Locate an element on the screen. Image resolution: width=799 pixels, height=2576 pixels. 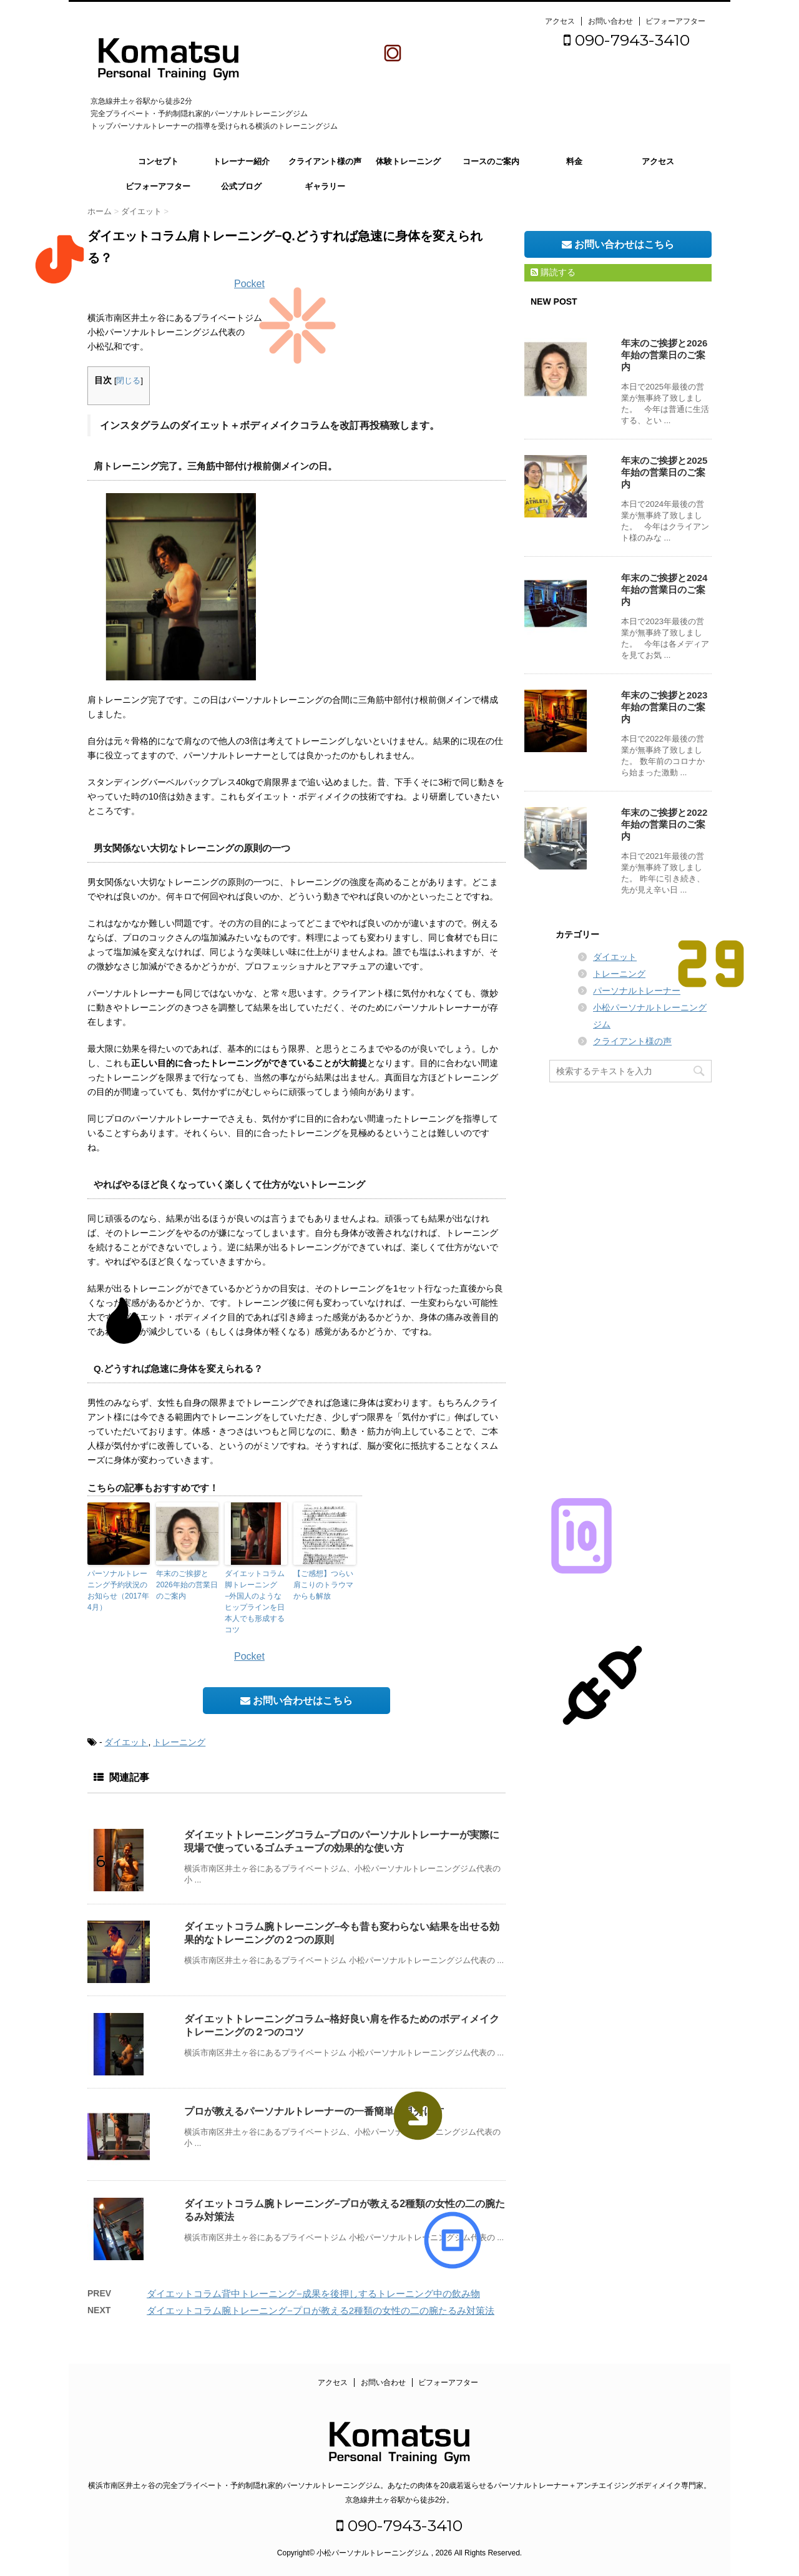
navigate to the next section diagonally is located at coordinates (418, 2115).